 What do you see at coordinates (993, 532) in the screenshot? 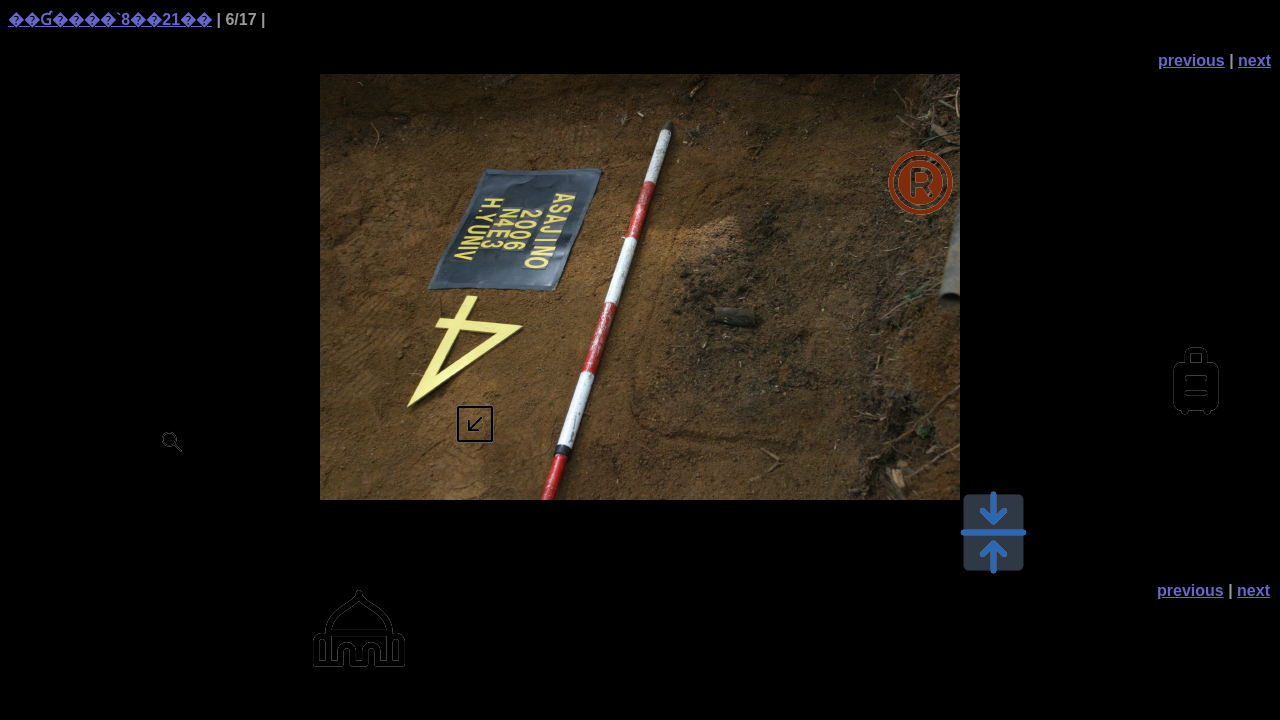
I see `collapse content vertically` at bounding box center [993, 532].